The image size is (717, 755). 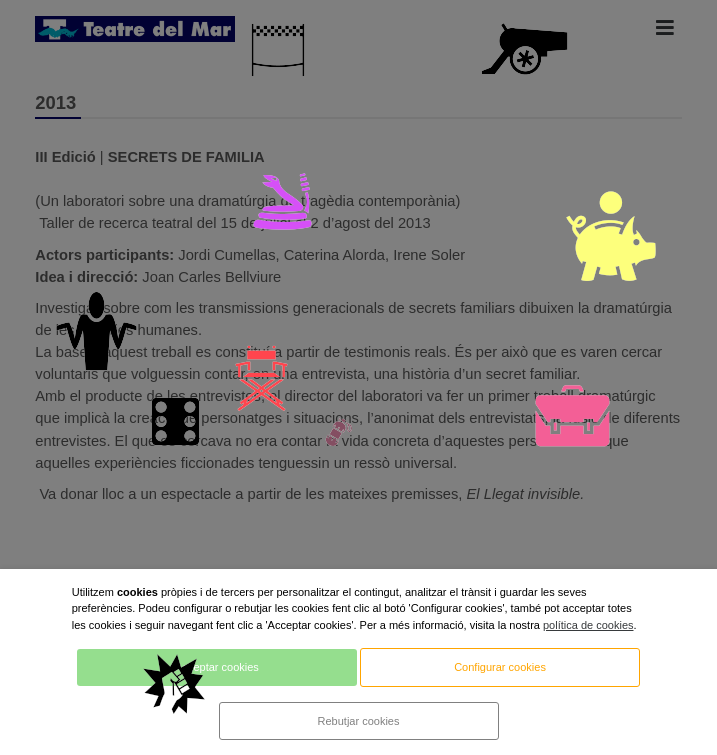 I want to click on indicates unknown or uncertain status, so click(x=96, y=330).